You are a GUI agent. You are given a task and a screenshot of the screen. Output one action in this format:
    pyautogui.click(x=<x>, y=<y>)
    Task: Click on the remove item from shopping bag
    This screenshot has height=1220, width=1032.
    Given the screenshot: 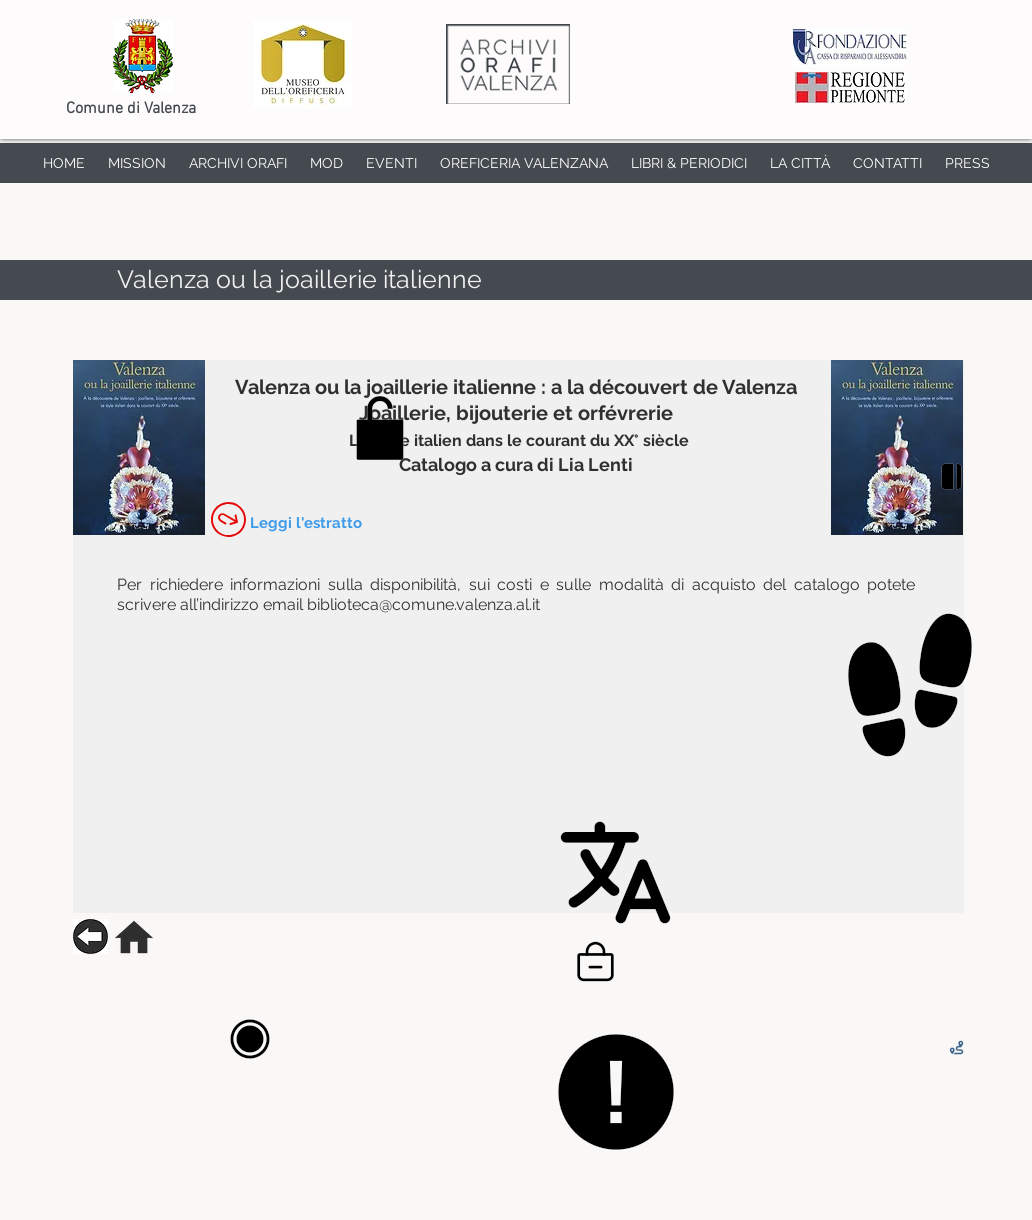 What is the action you would take?
    pyautogui.click(x=595, y=961)
    